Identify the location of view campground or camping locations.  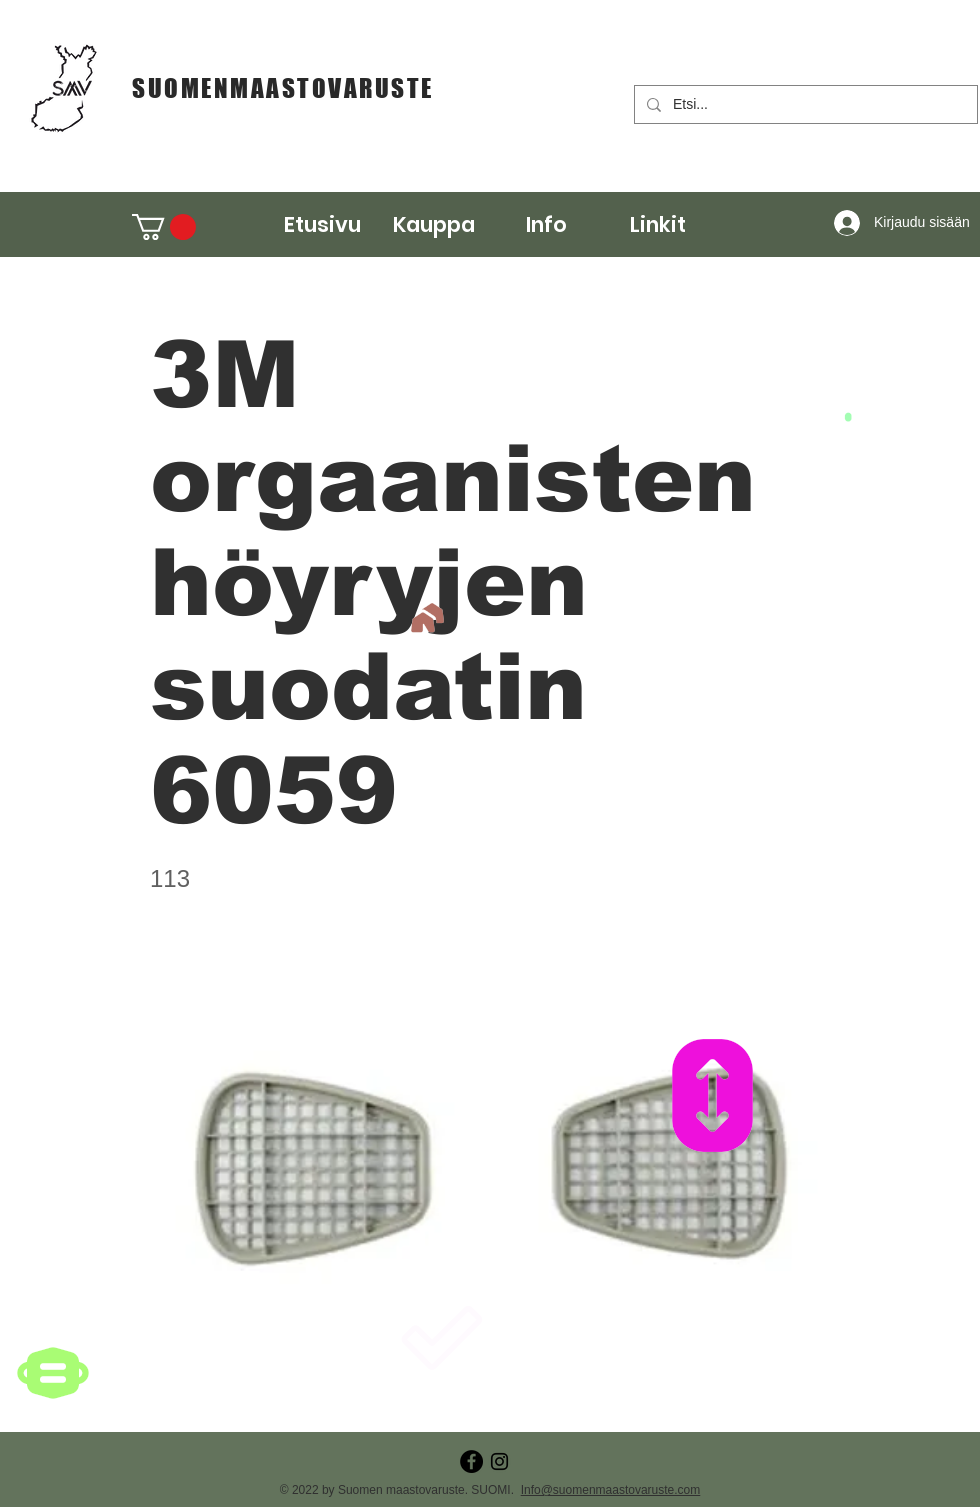
(427, 617).